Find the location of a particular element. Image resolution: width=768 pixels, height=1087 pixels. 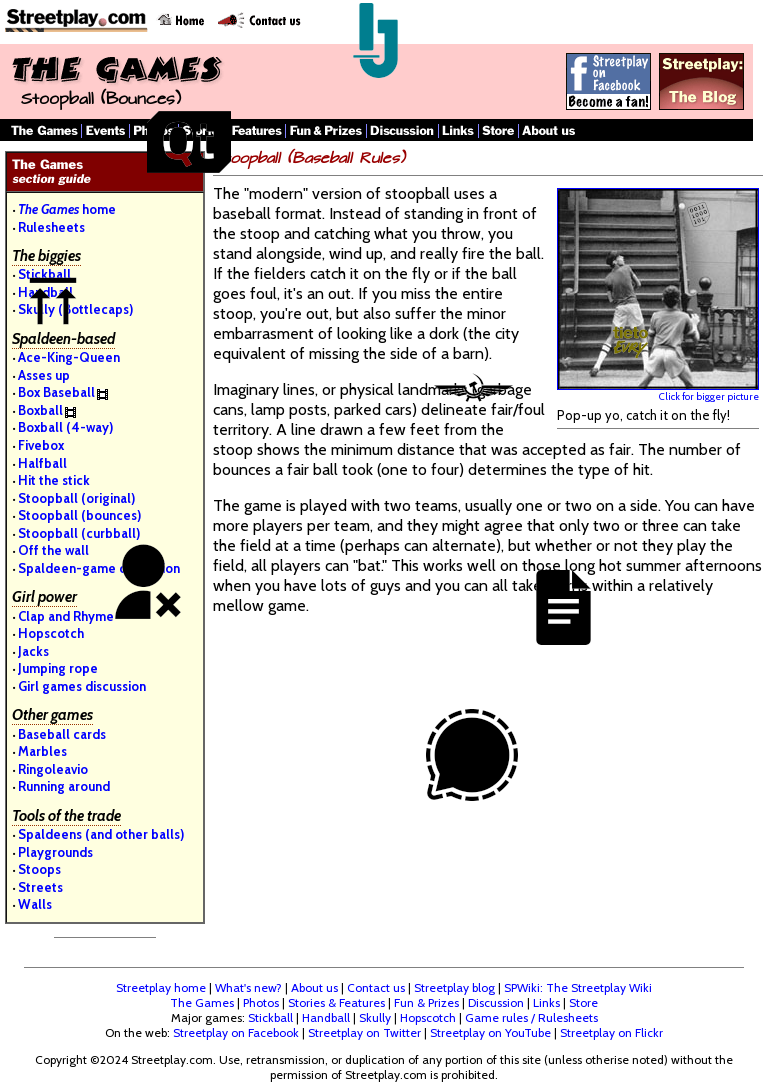

open pastebin website or app is located at coordinates (698, 214).